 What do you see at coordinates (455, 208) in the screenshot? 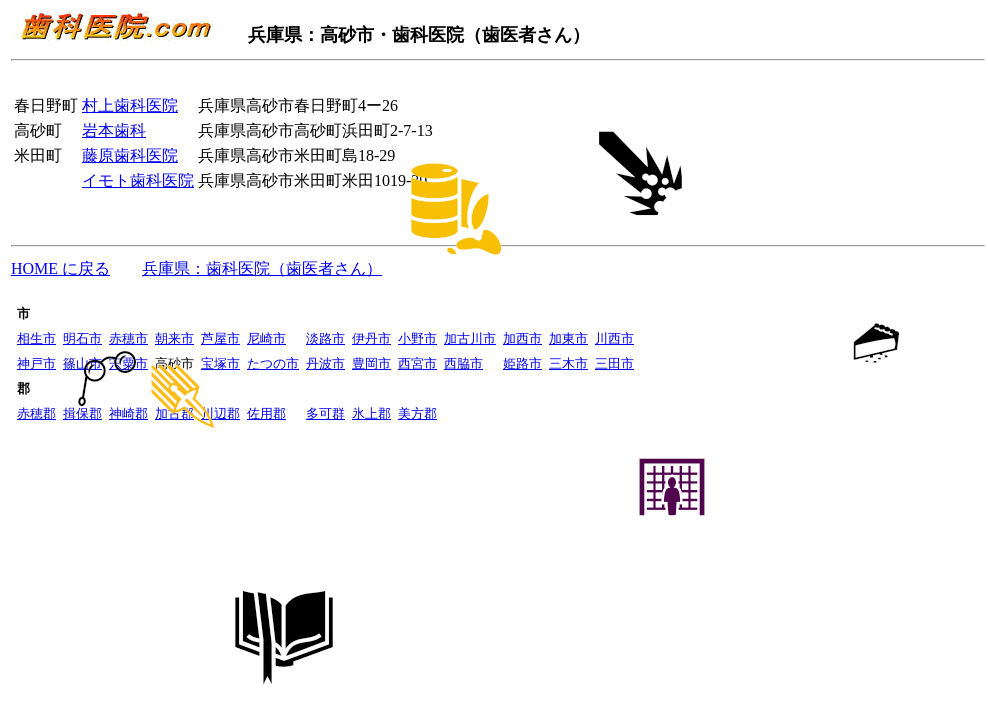
I see `indicates a leaking or damaged container` at bounding box center [455, 208].